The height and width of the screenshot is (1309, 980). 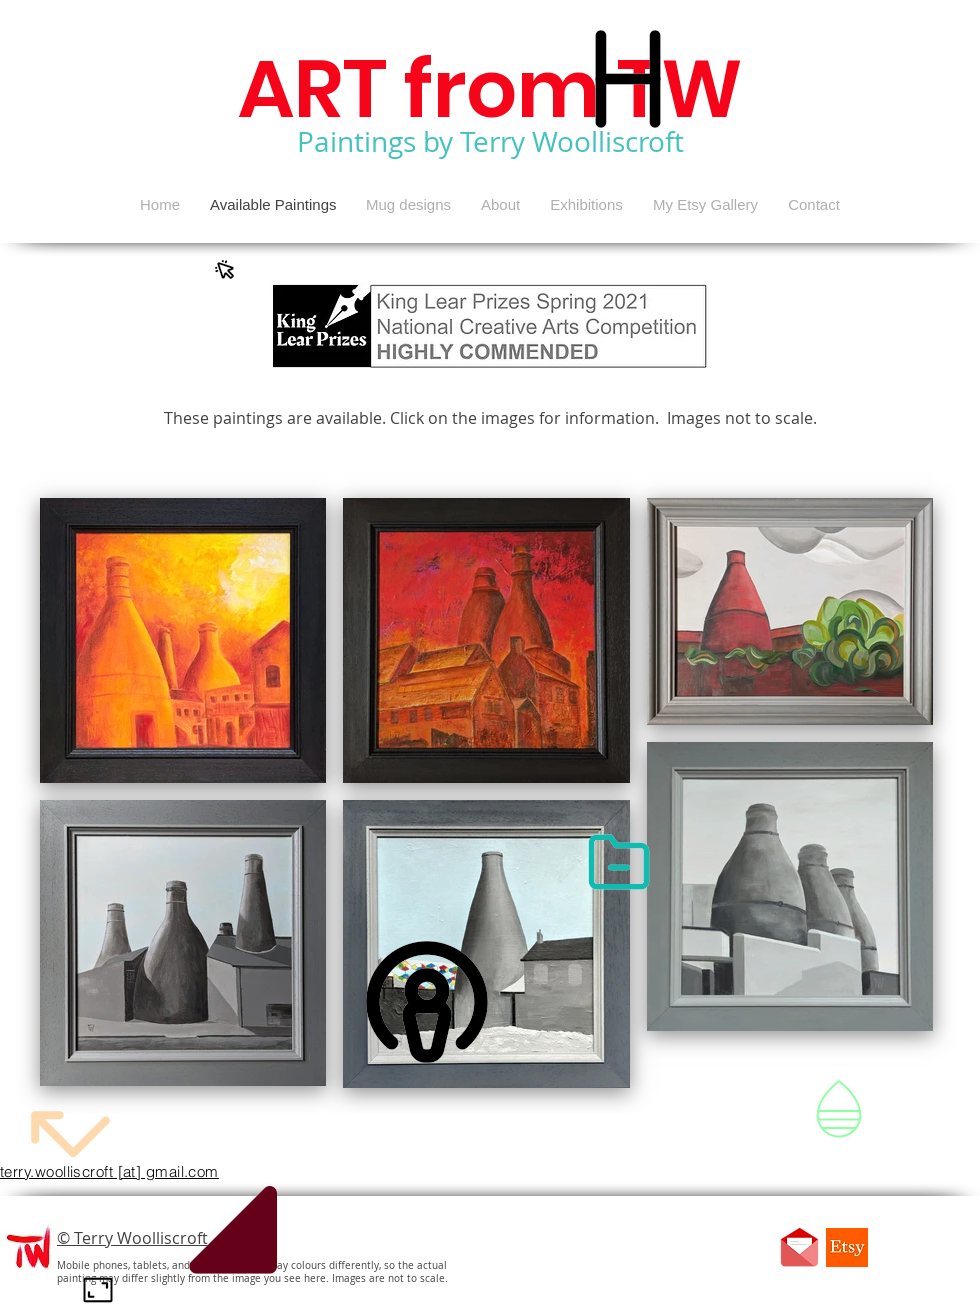 I want to click on indicates a heading or header element, so click(x=628, y=79).